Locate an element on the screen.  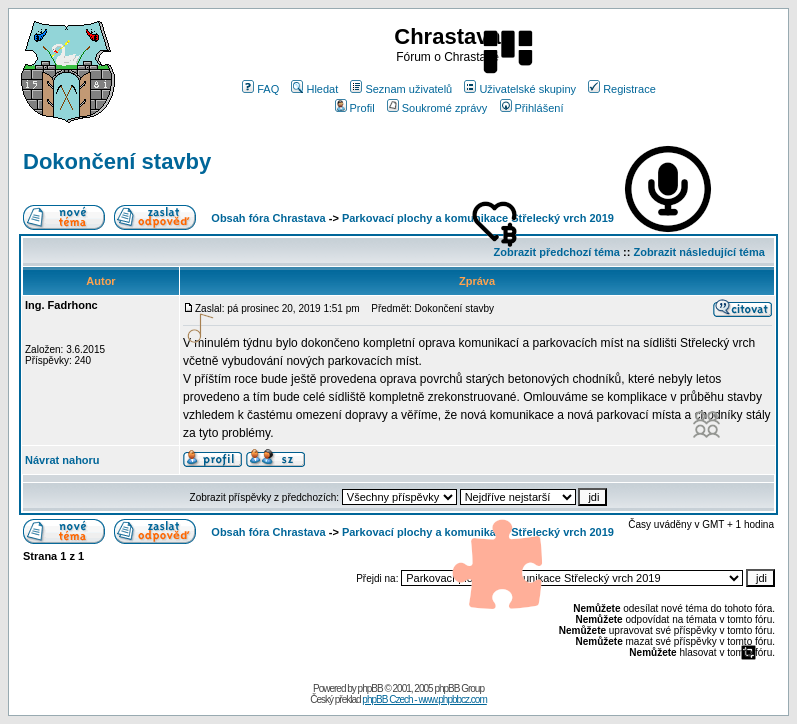
open kanban board view is located at coordinates (507, 50).